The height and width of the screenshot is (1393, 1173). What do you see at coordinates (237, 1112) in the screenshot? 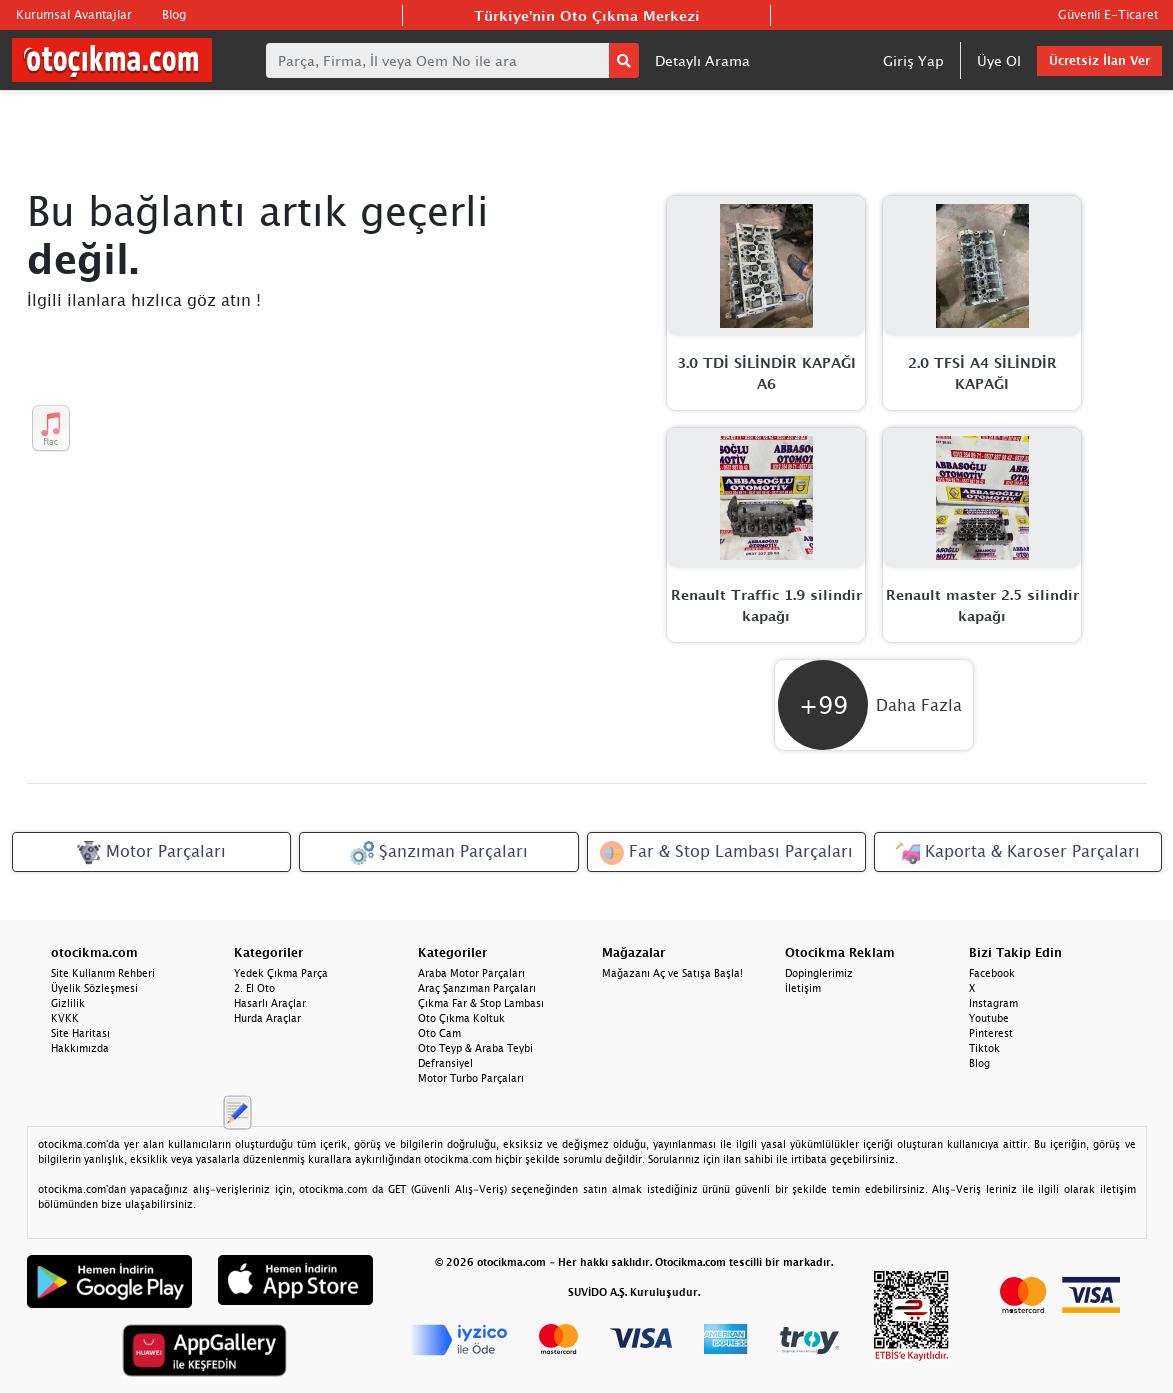
I see `open text editor application` at bounding box center [237, 1112].